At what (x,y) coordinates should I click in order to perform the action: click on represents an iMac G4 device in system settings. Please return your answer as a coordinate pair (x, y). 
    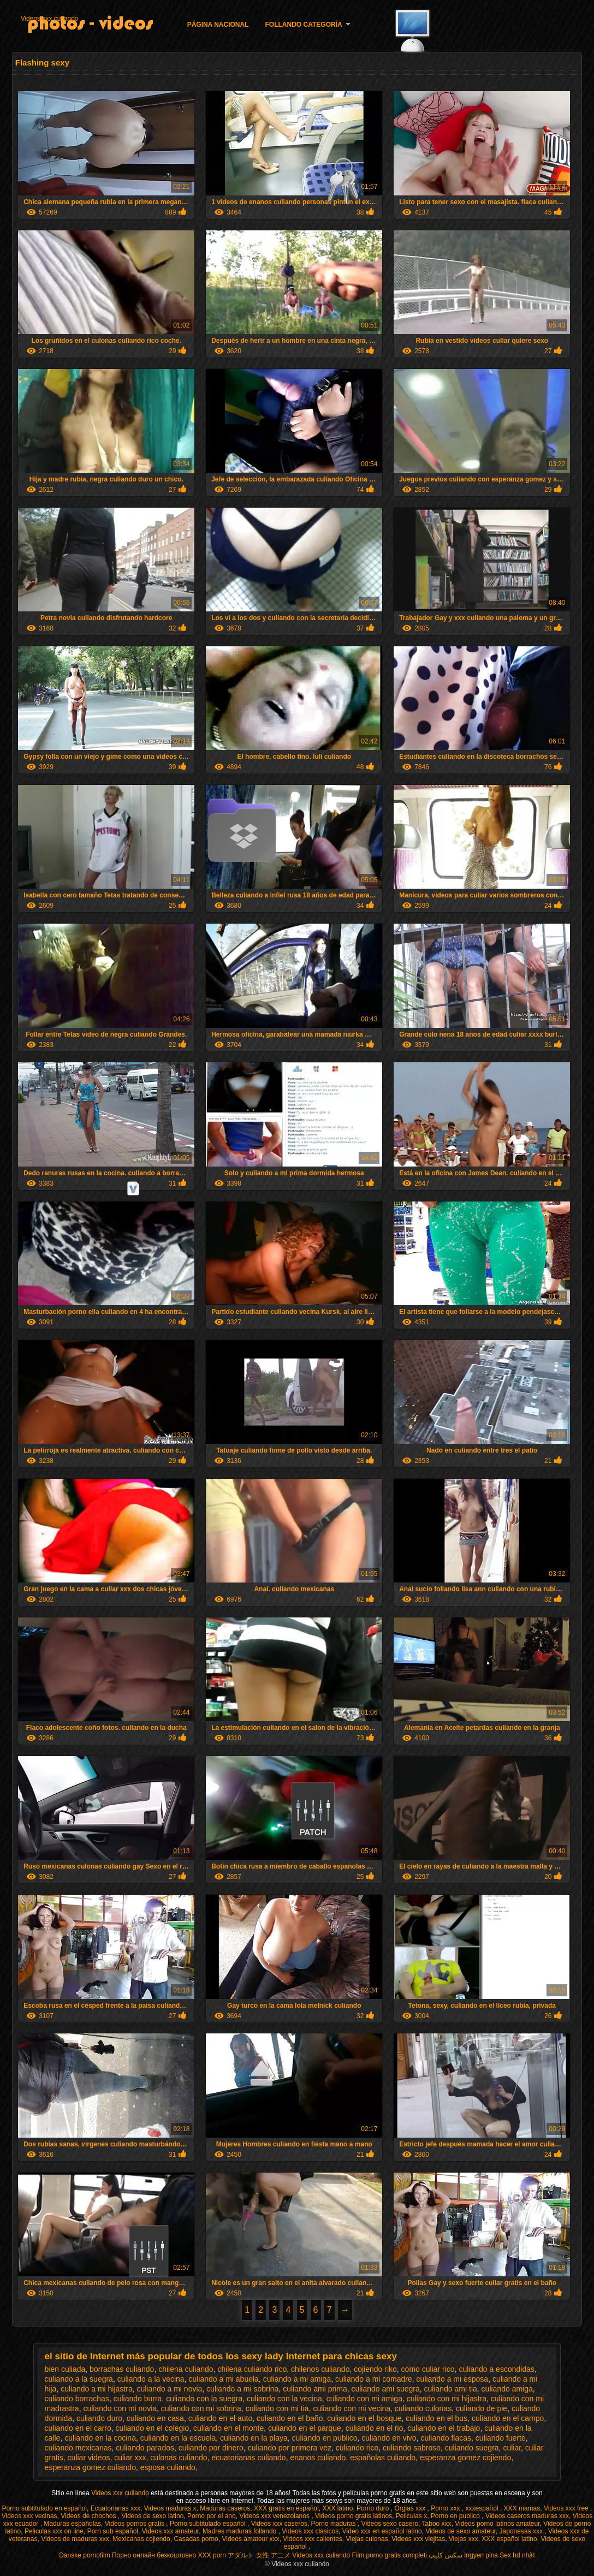
    Looking at the image, I should click on (412, 28).